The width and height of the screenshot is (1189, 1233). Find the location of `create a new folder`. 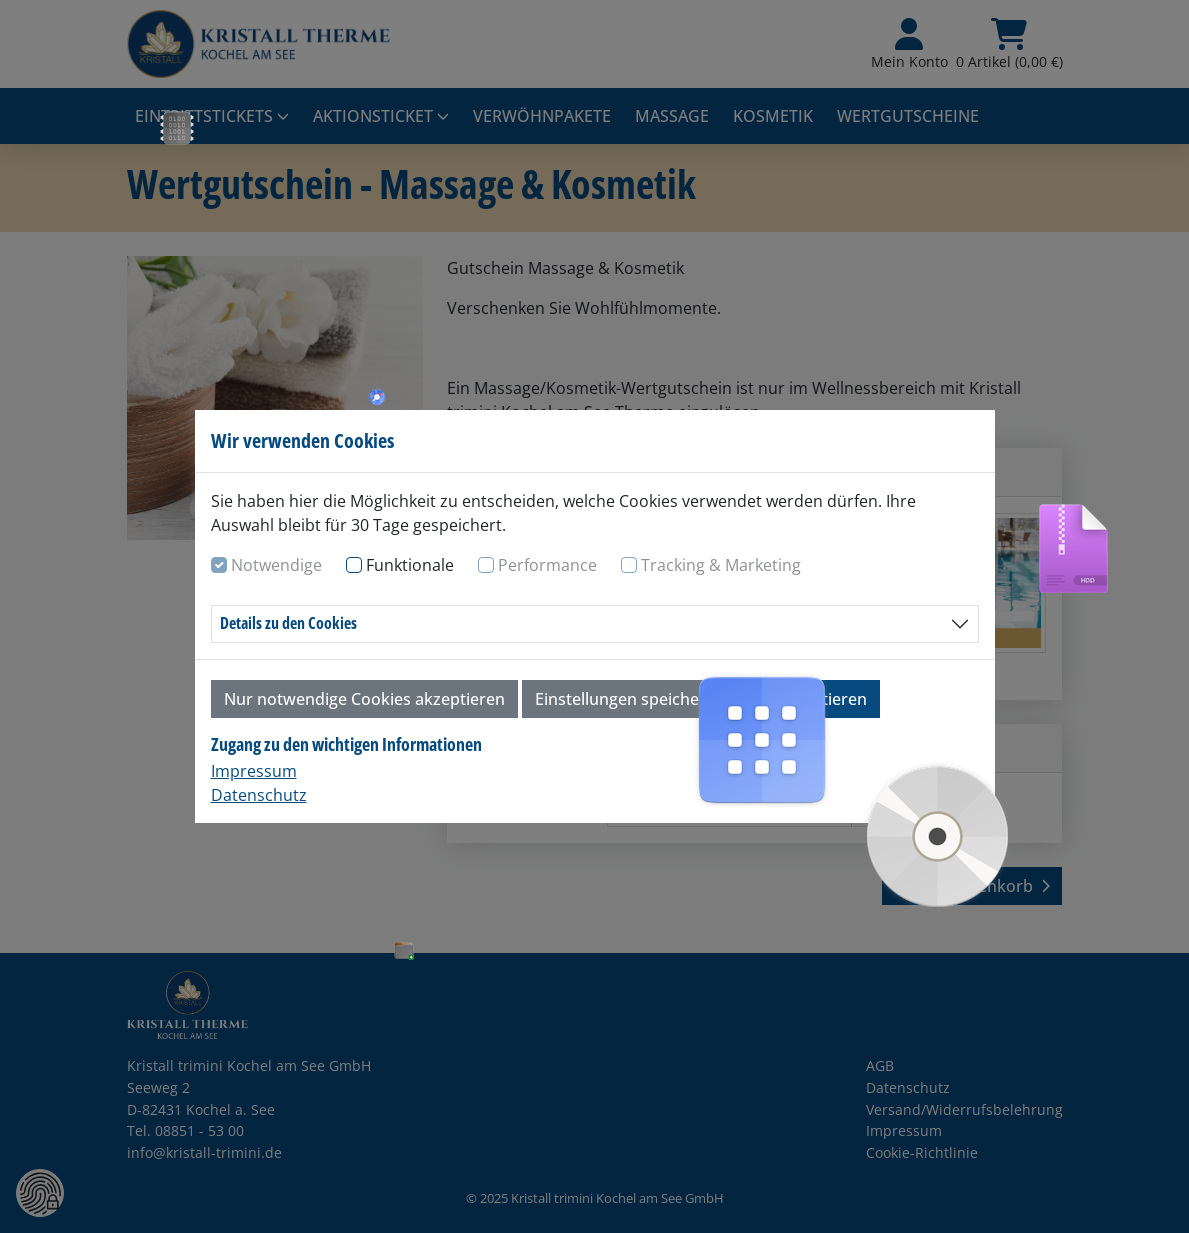

create a new folder is located at coordinates (404, 950).